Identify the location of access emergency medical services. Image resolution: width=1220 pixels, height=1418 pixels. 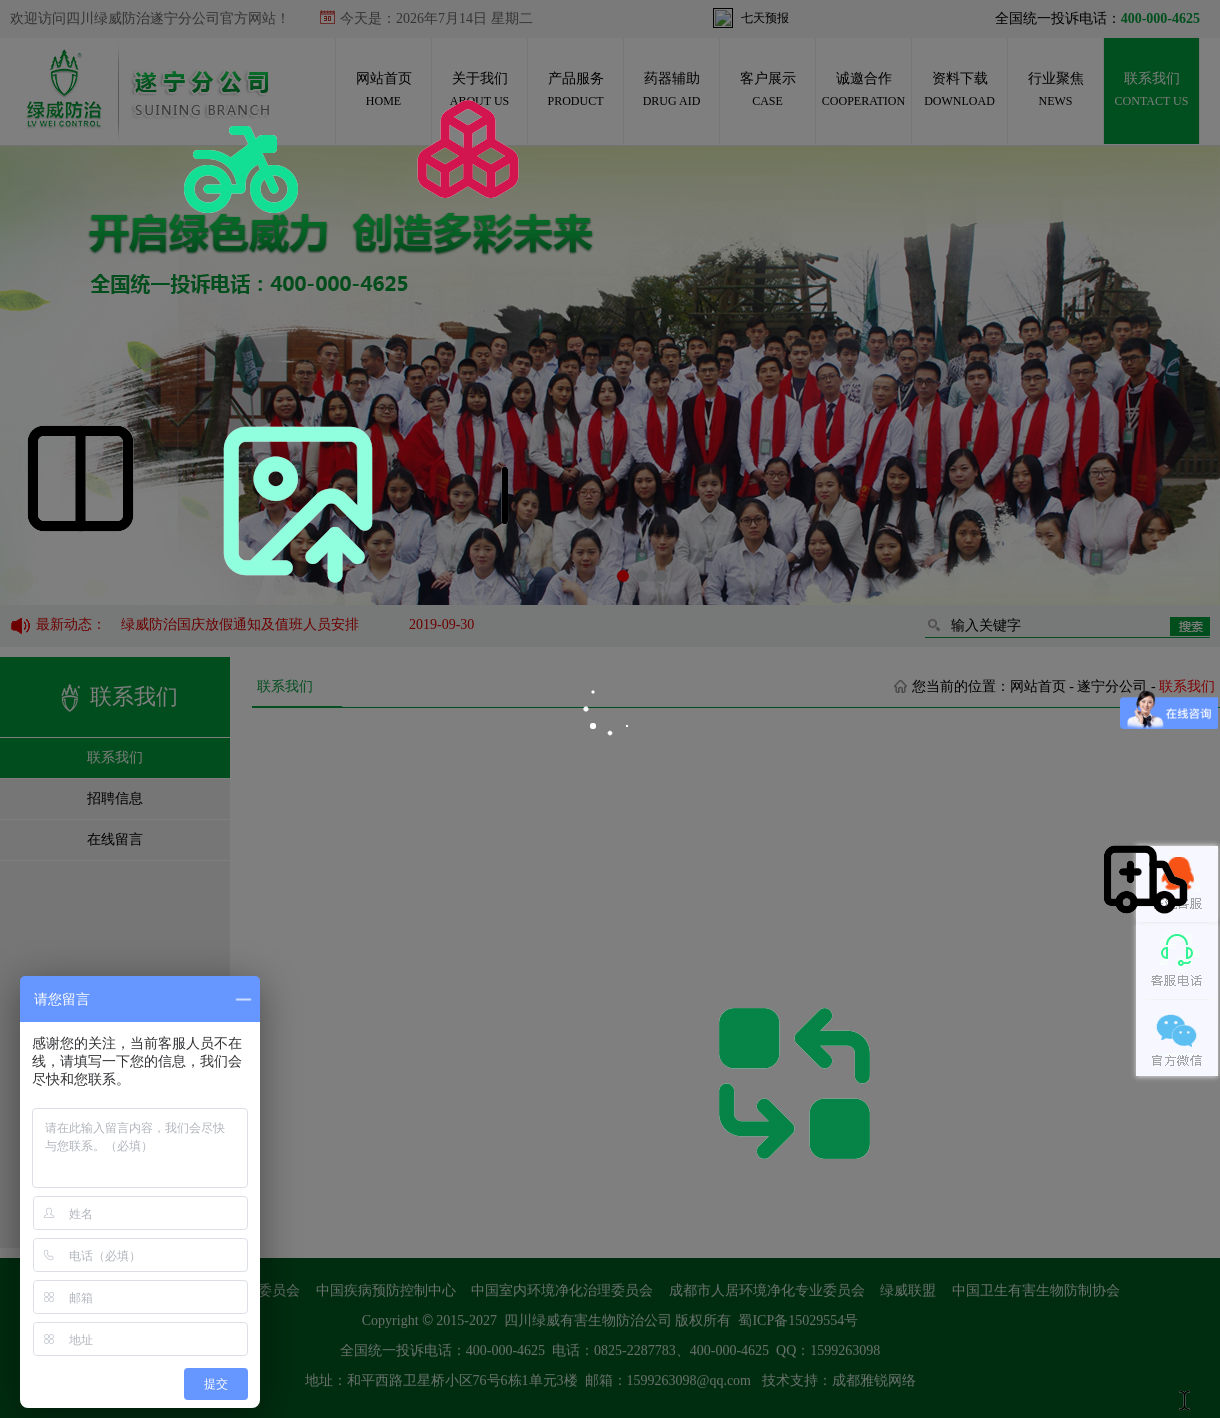
(1145, 879).